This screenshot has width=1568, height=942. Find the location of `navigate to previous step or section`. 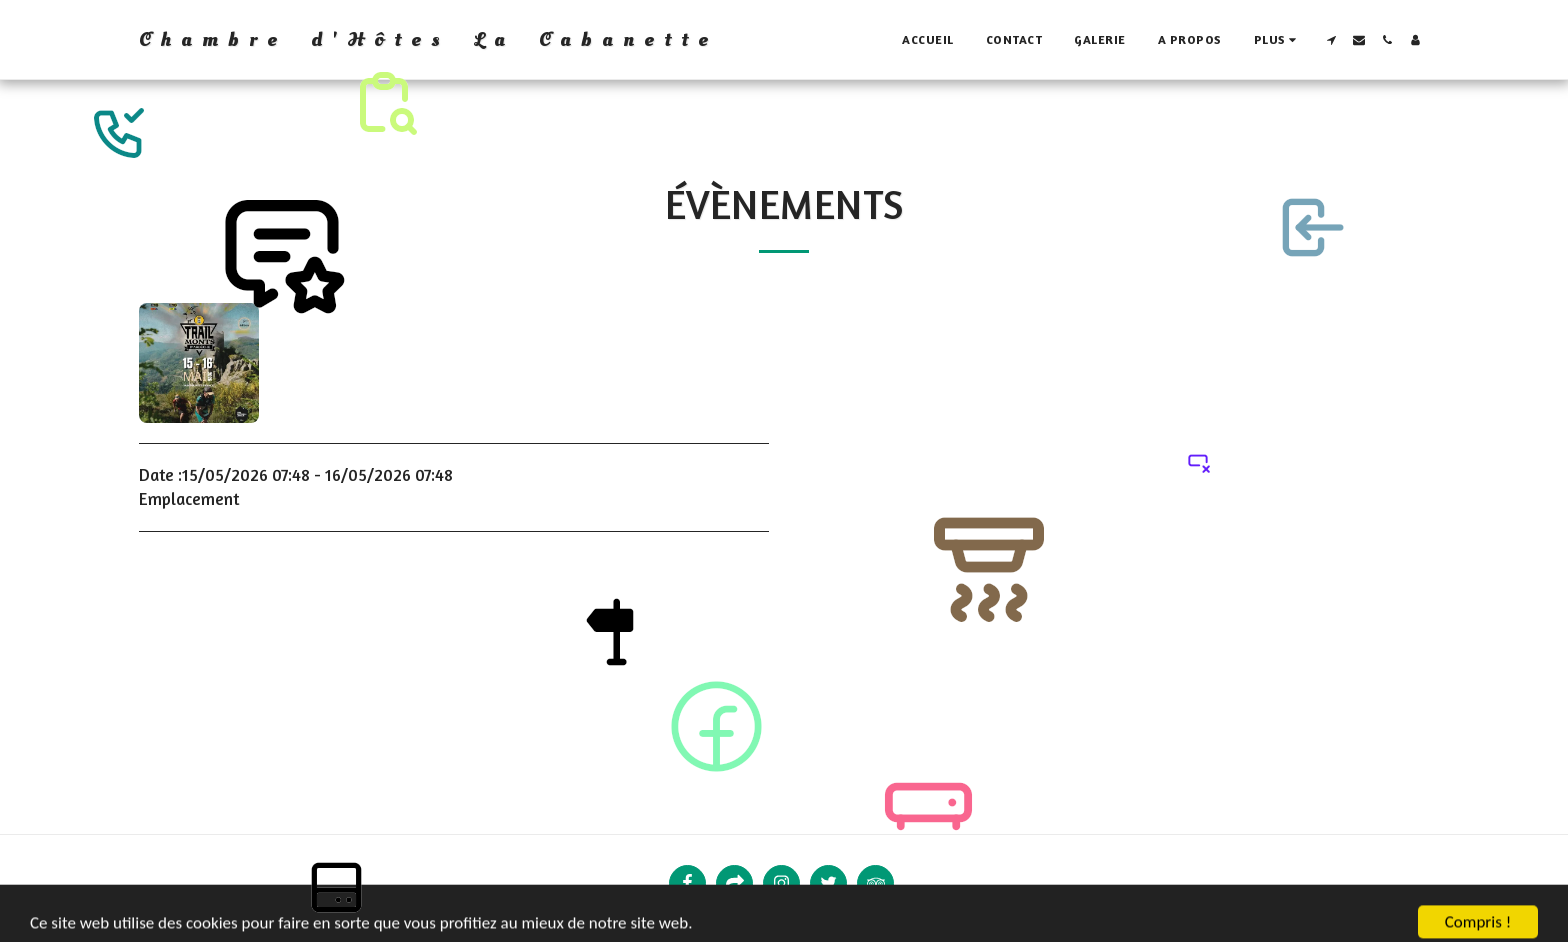

navigate to previous step or section is located at coordinates (610, 632).